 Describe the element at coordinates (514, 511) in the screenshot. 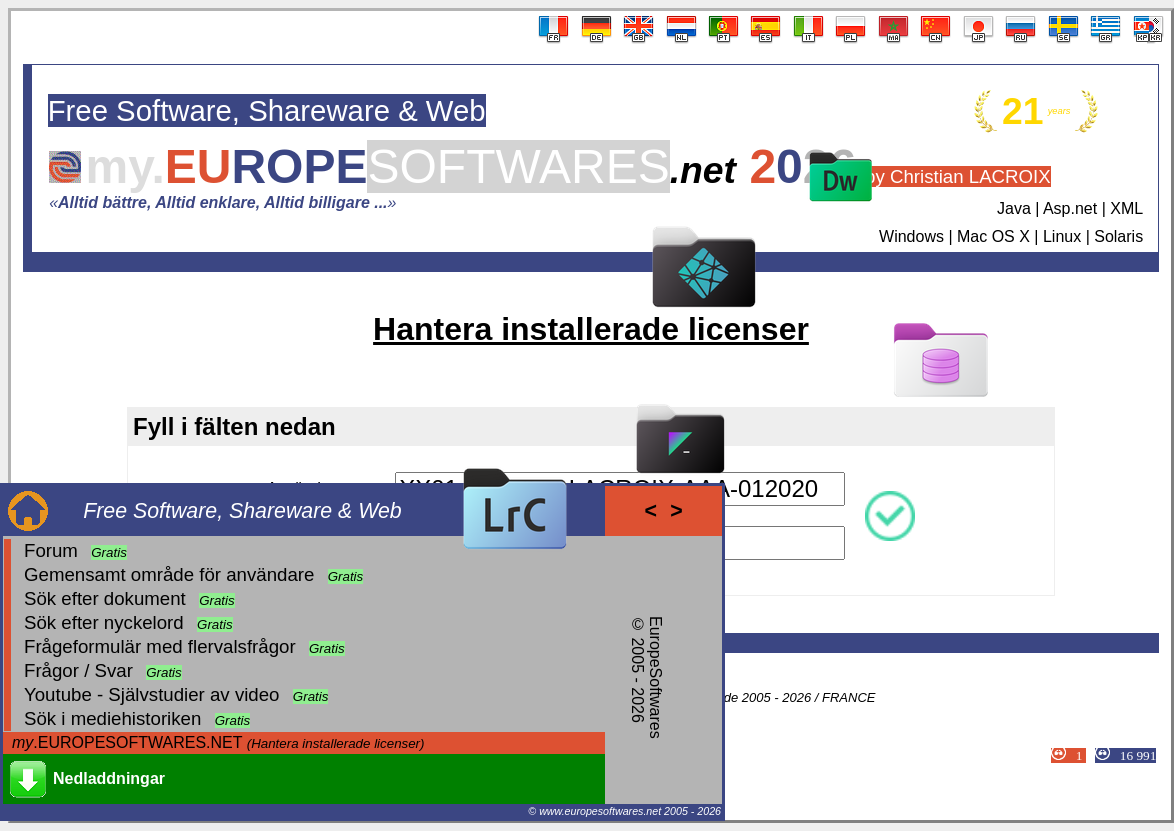

I see `open folder containing adobe lightroom classic files` at that location.